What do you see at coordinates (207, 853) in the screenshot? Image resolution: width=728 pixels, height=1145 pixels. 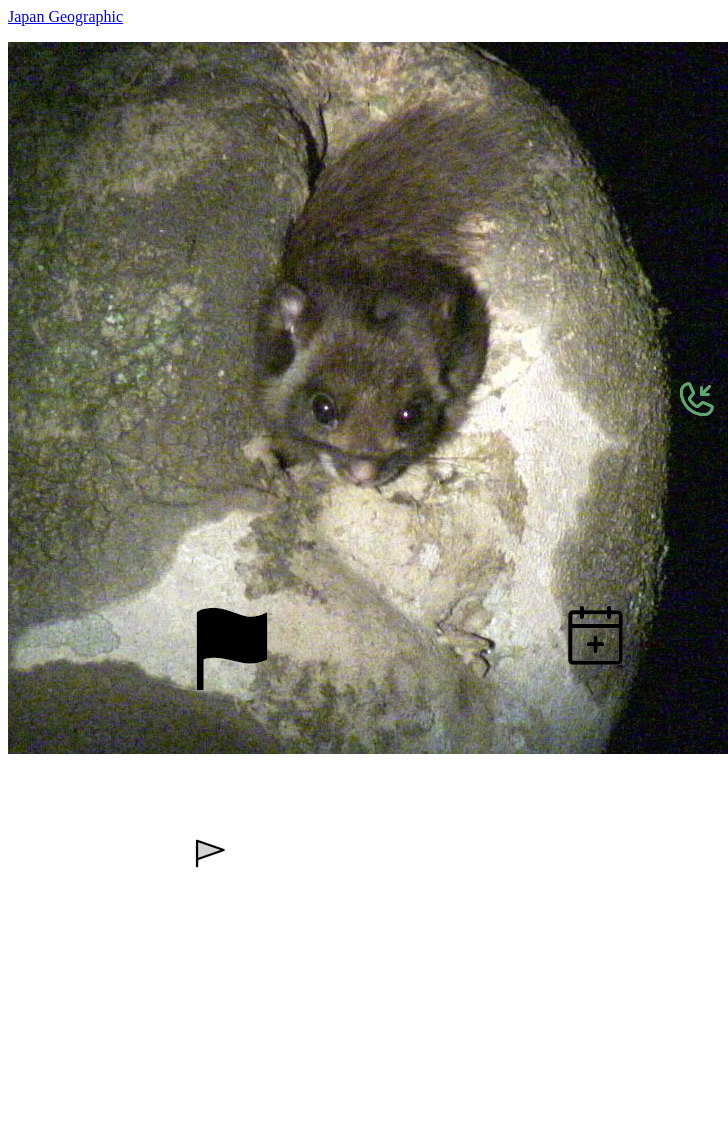 I see `flag or mark an item for follow-up` at bounding box center [207, 853].